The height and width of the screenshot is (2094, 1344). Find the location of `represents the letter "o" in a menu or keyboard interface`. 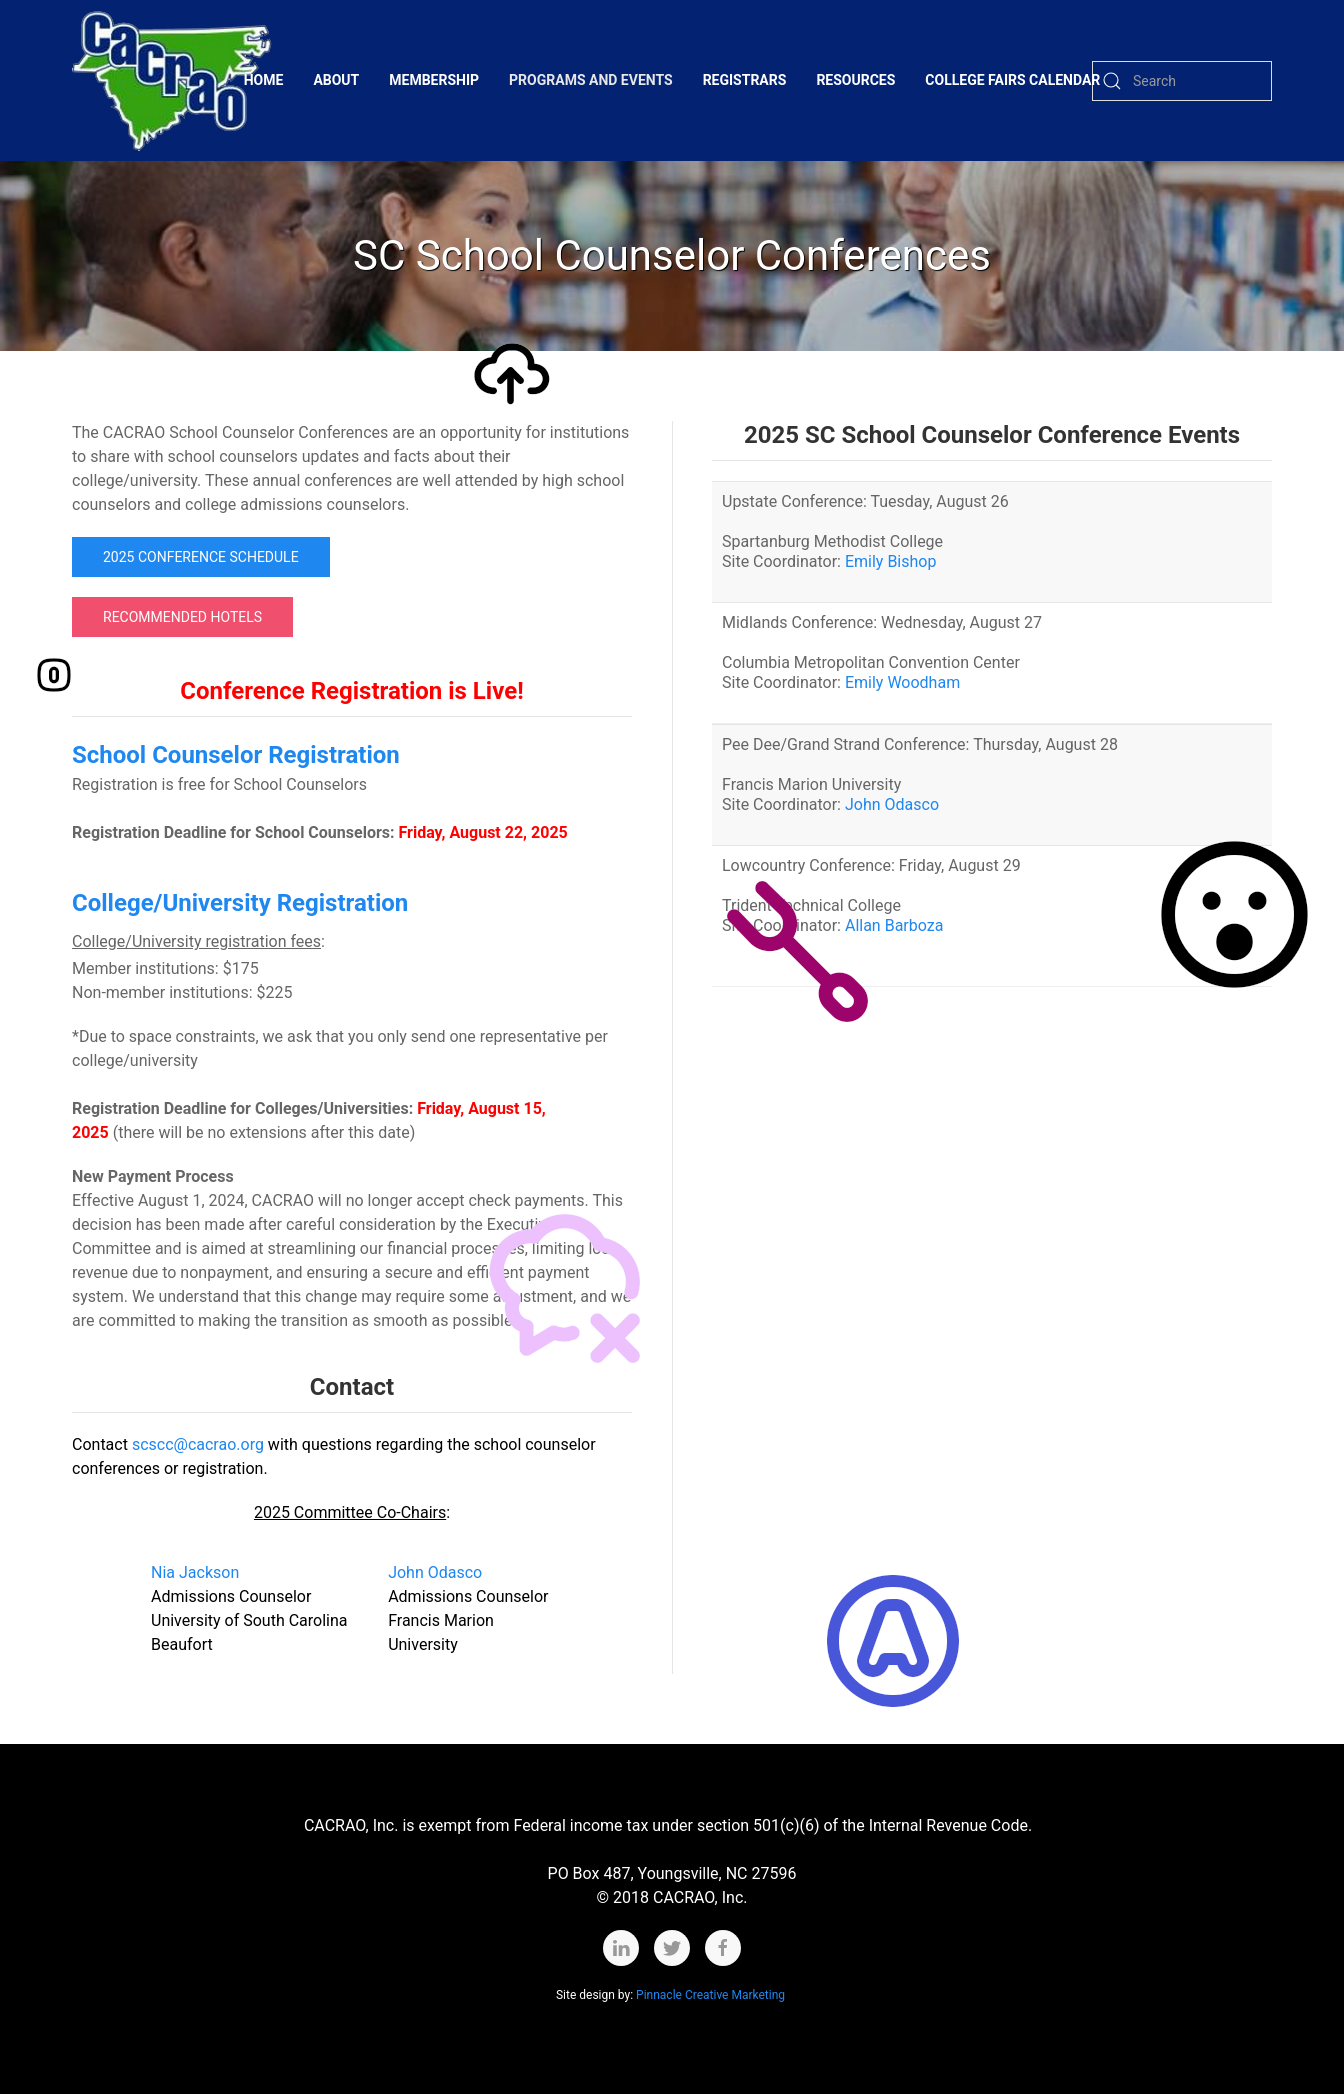

represents the letter "o" in a menu or keyboard interface is located at coordinates (54, 675).